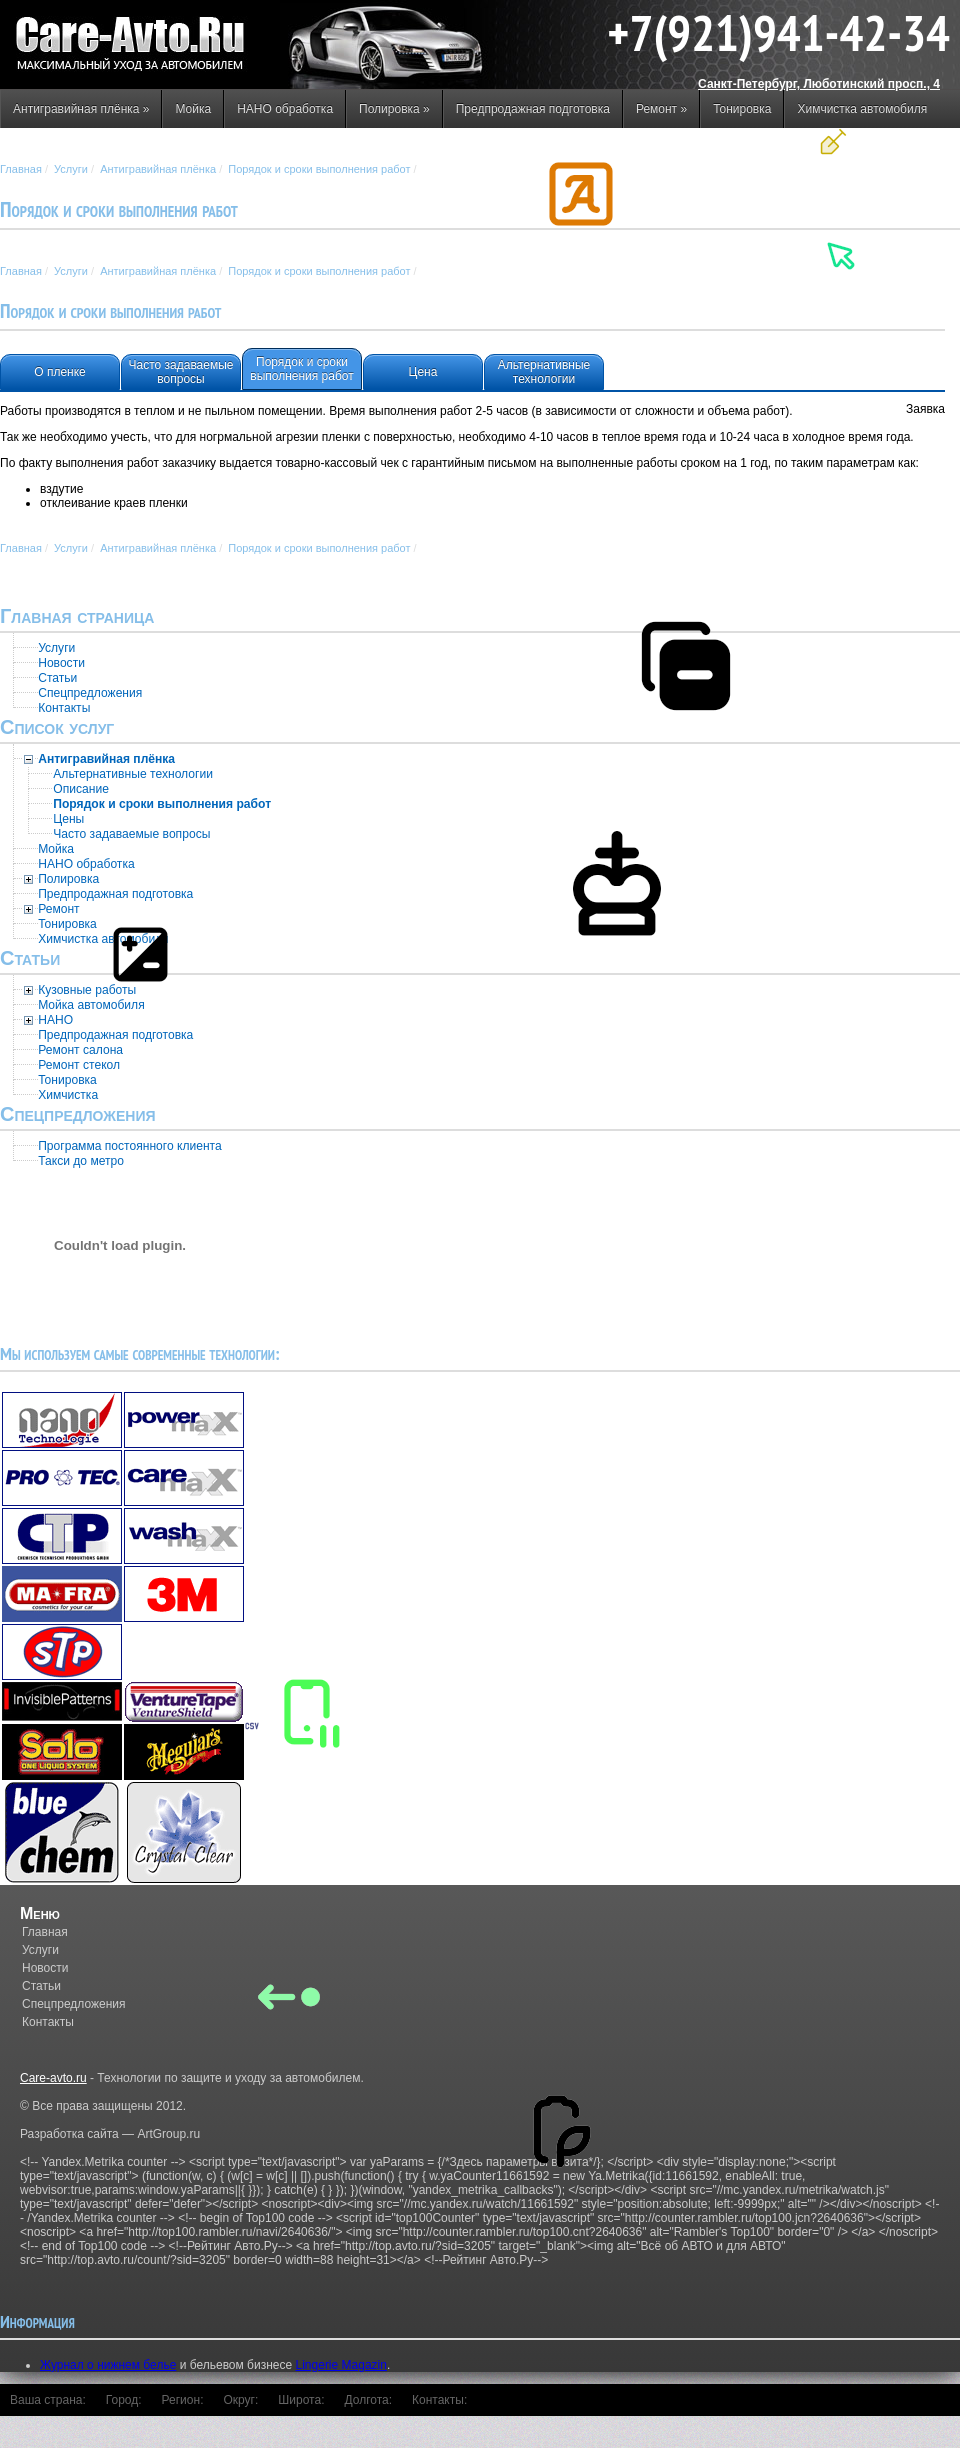 The width and height of the screenshot is (960, 2448). What do you see at coordinates (289, 1997) in the screenshot?
I see `move selected item to the left` at bounding box center [289, 1997].